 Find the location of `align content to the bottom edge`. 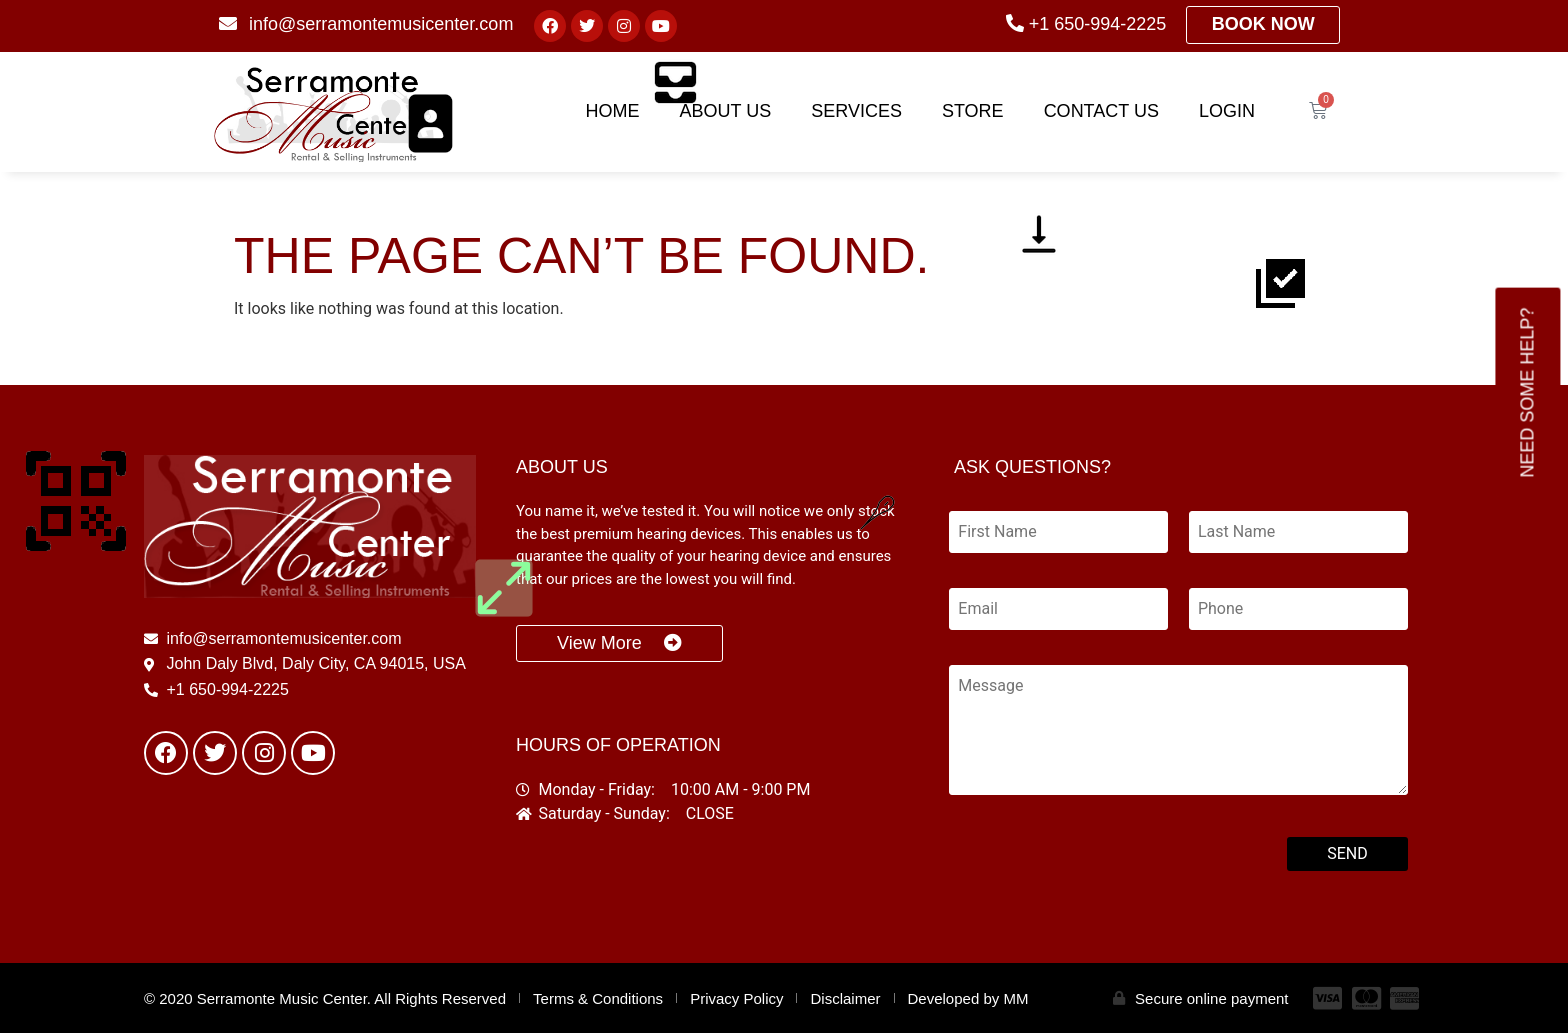

align content to the bottom edge is located at coordinates (1039, 234).